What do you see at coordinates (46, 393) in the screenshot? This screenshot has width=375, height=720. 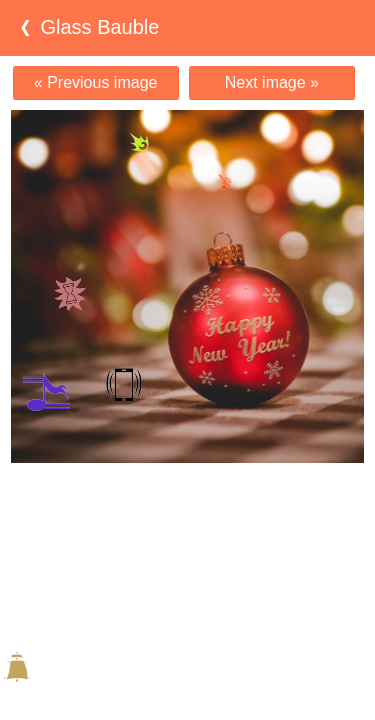 I see `adjust audio pitch settings` at bounding box center [46, 393].